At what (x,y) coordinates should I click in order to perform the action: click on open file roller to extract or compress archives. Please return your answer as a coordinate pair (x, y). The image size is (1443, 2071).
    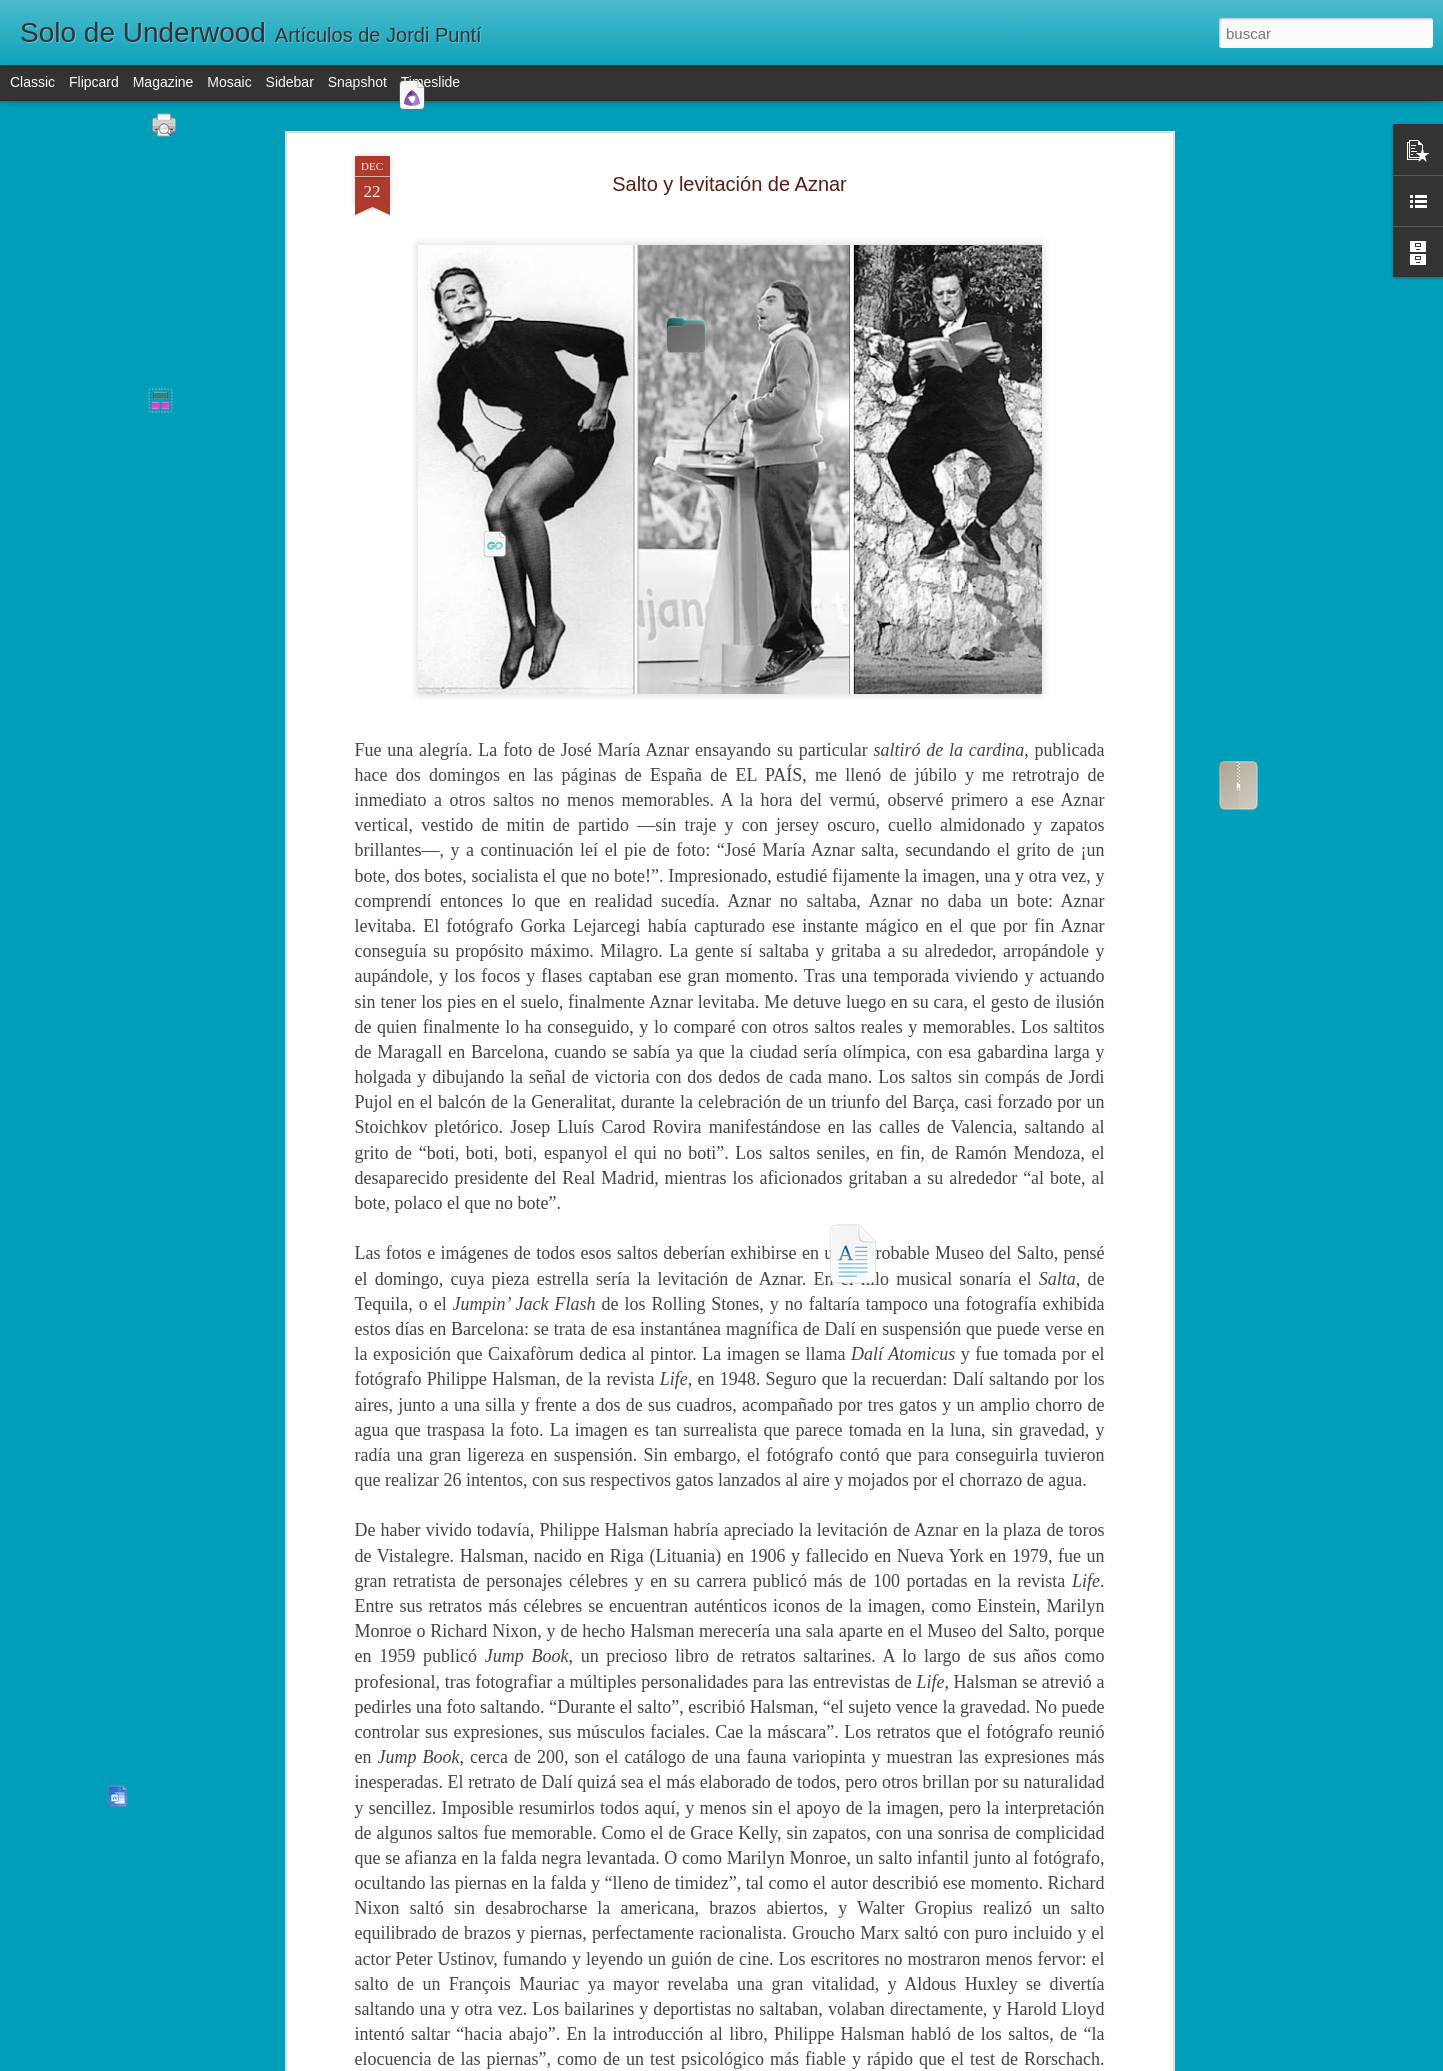
    Looking at the image, I should click on (1238, 785).